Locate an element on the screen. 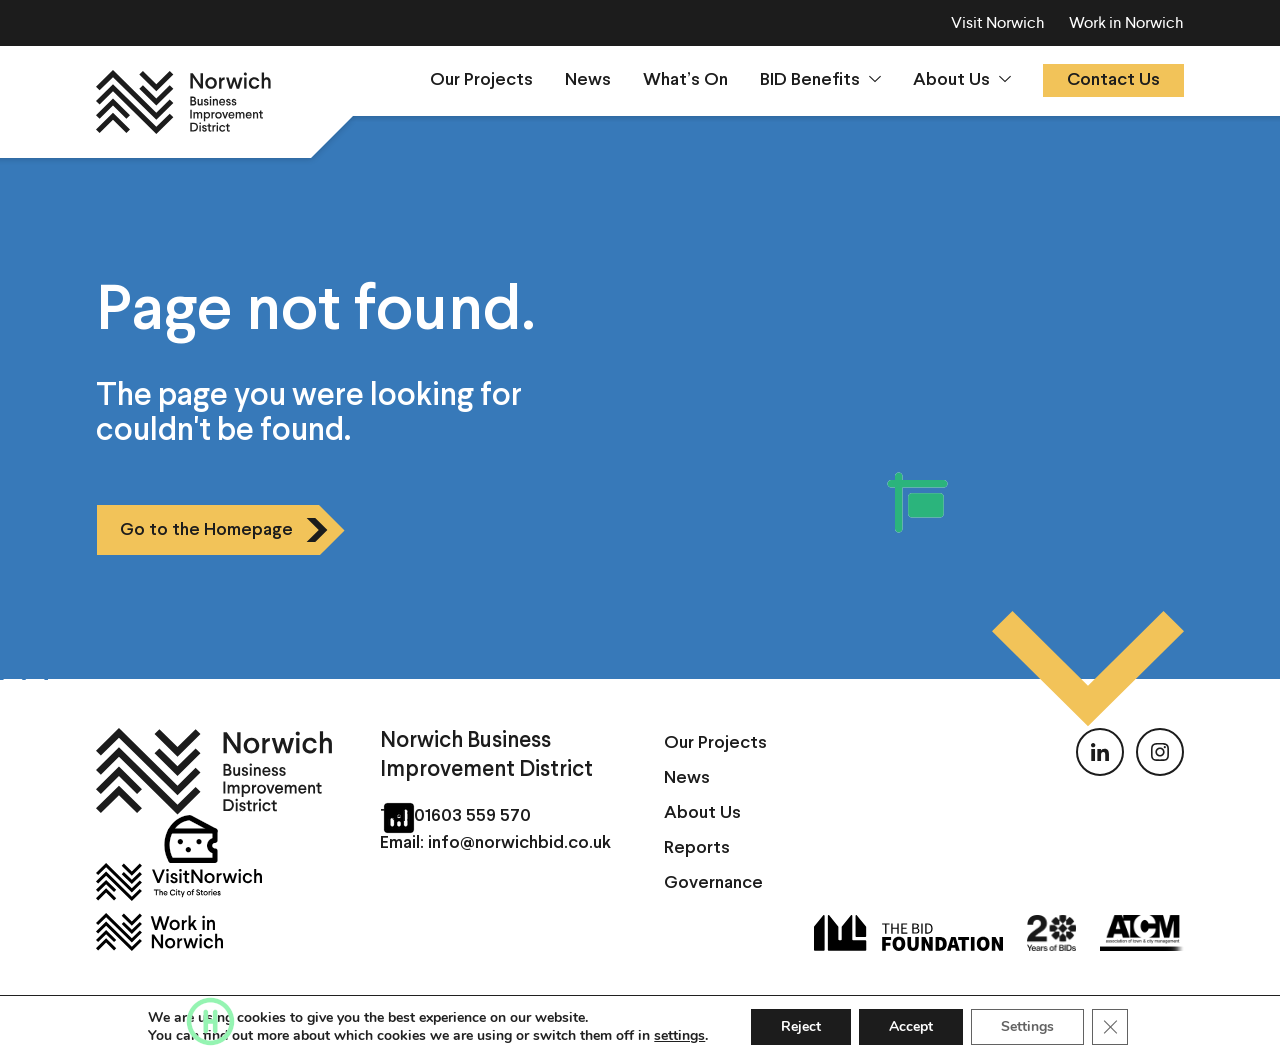 This screenshot has width=1280, height=1058. indicates a hospital or medical facility nearby is located at coordinates (210, 1021).